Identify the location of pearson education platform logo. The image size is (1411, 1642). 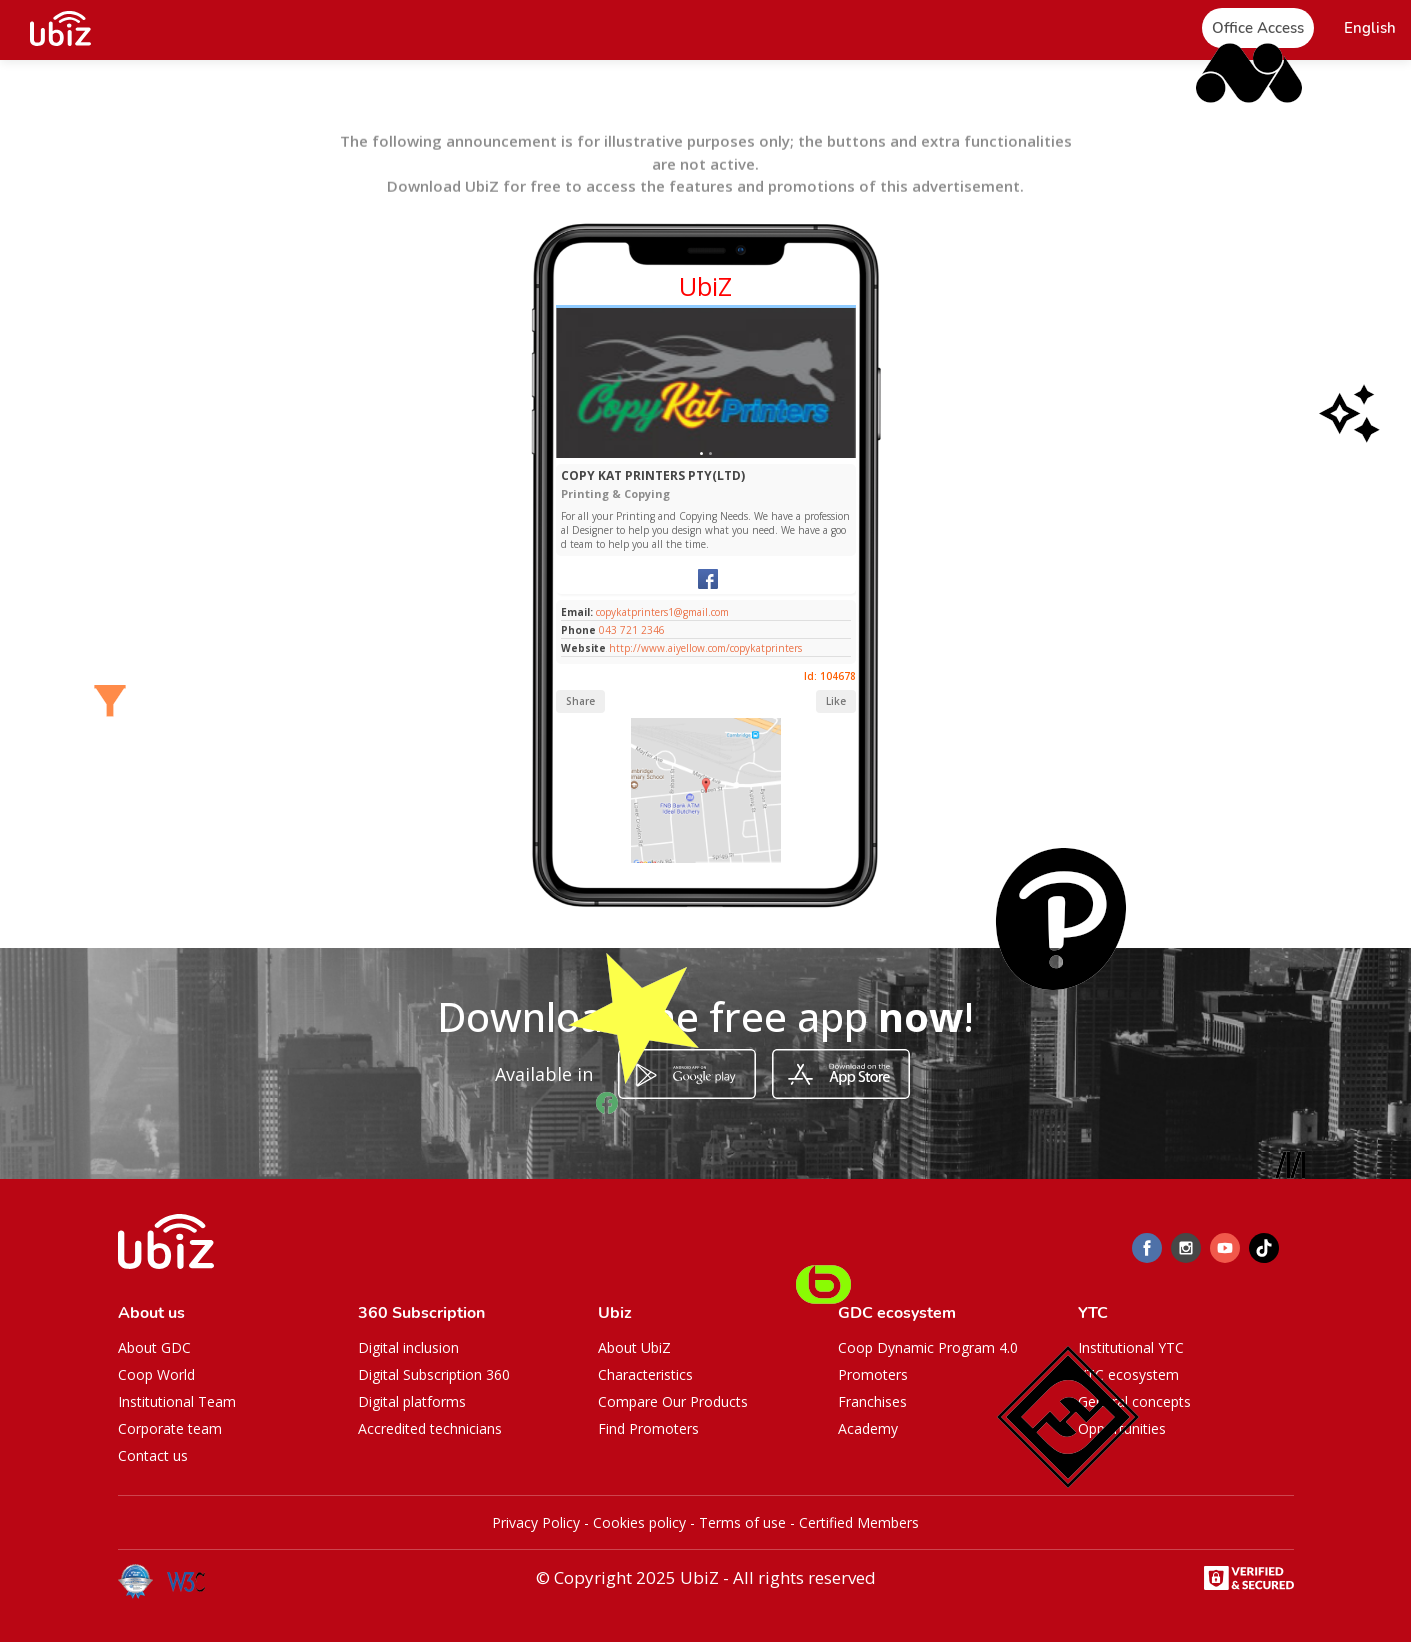
(1061, 919).